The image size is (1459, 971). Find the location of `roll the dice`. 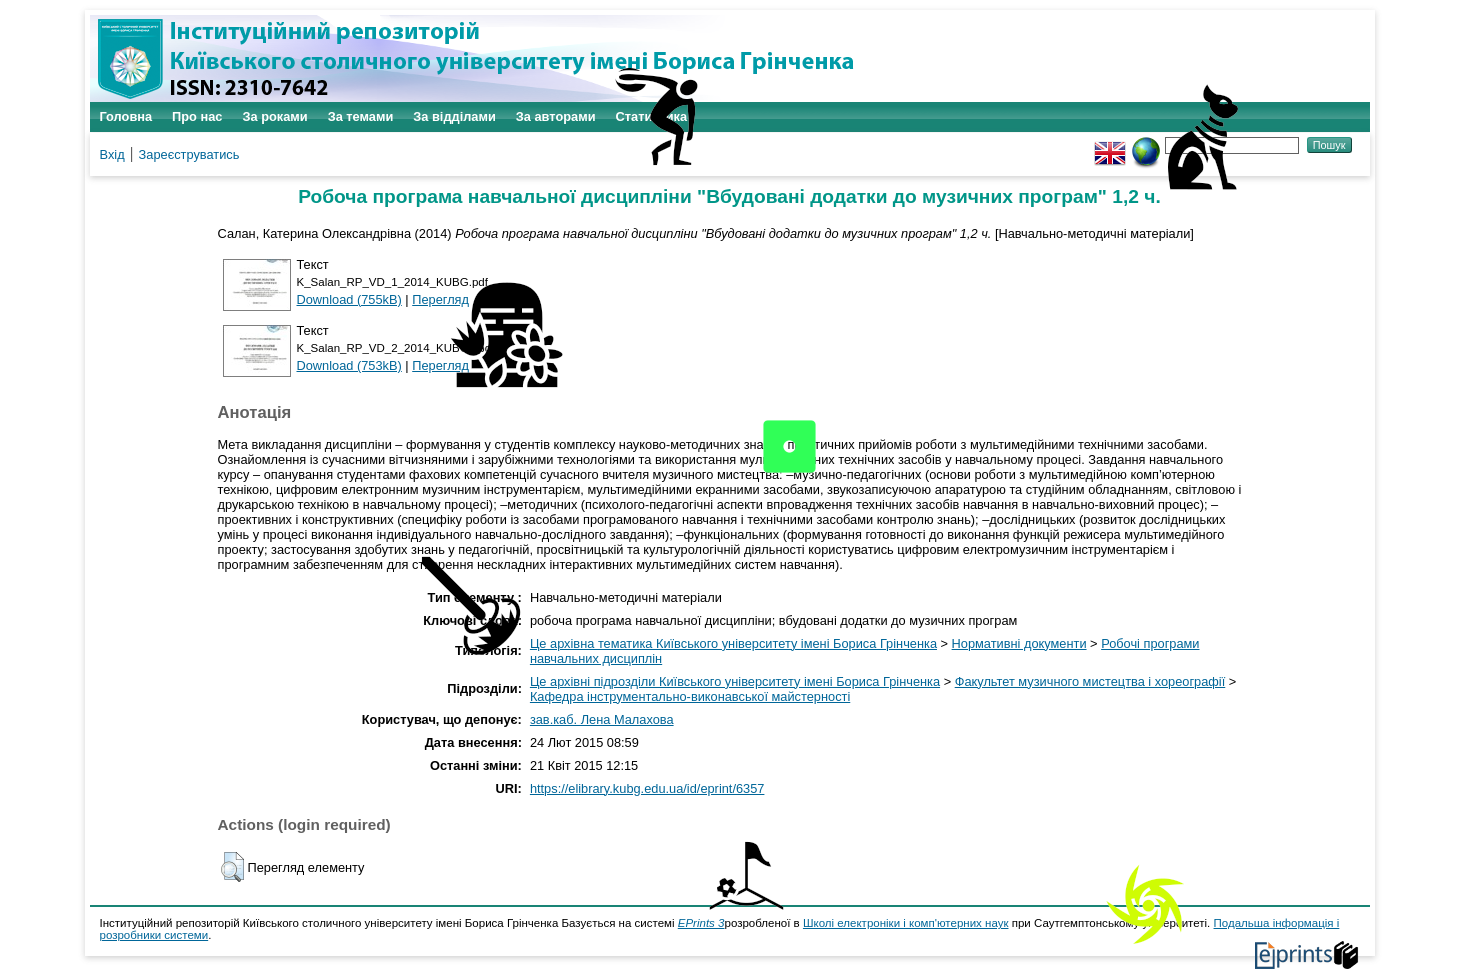

roll the dice is located at coordinates (789, 446).